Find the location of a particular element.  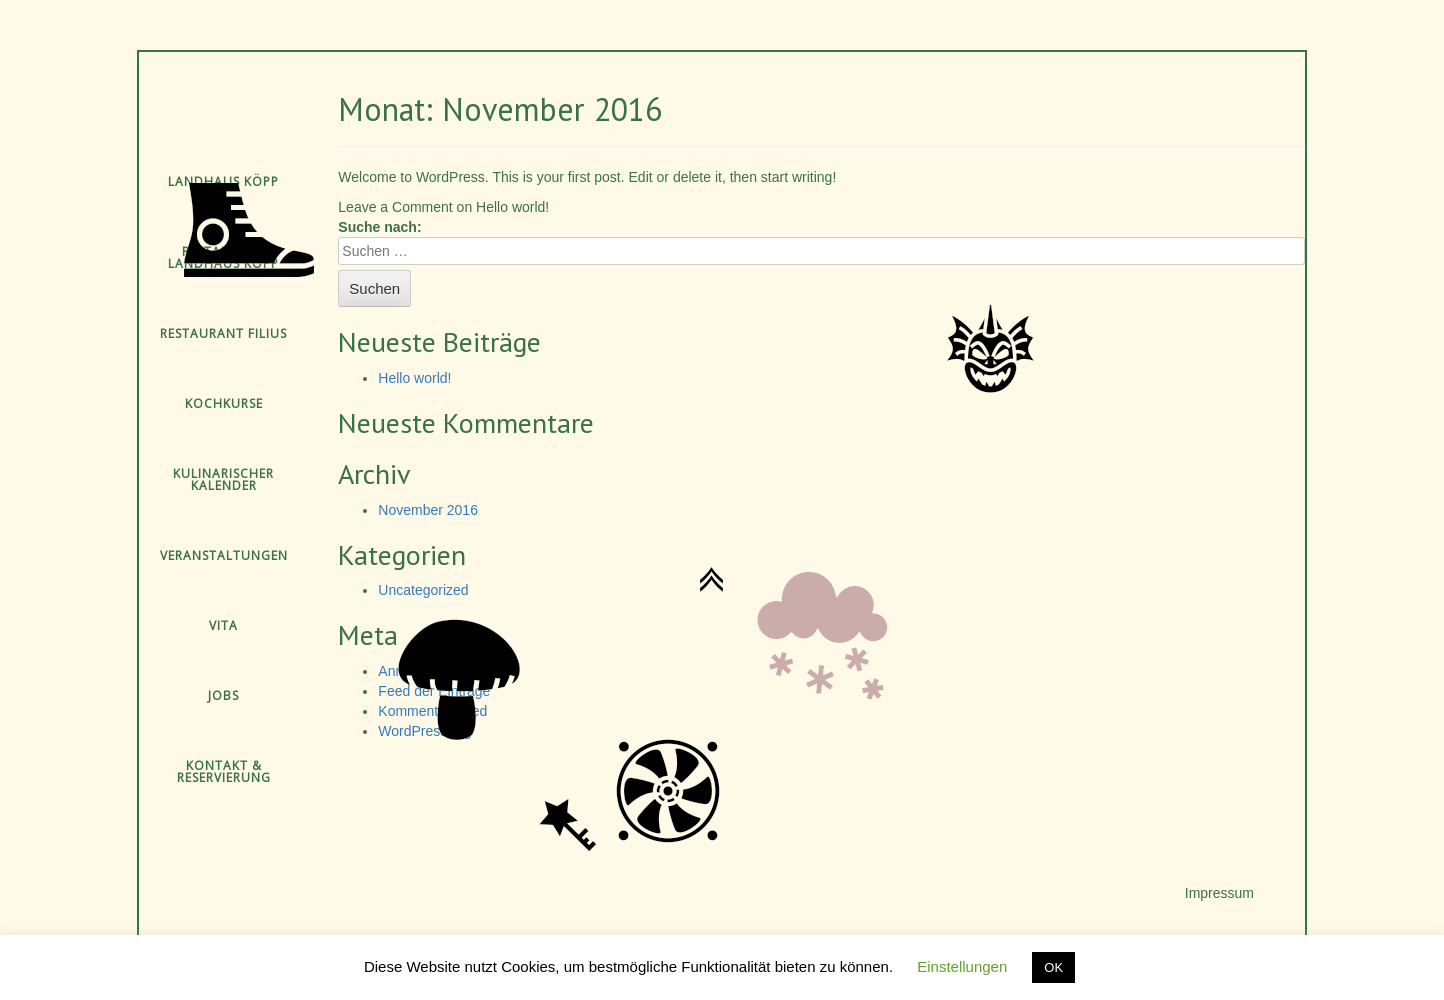

encounter a fish monster enemy is located at coordinates (990, 348).